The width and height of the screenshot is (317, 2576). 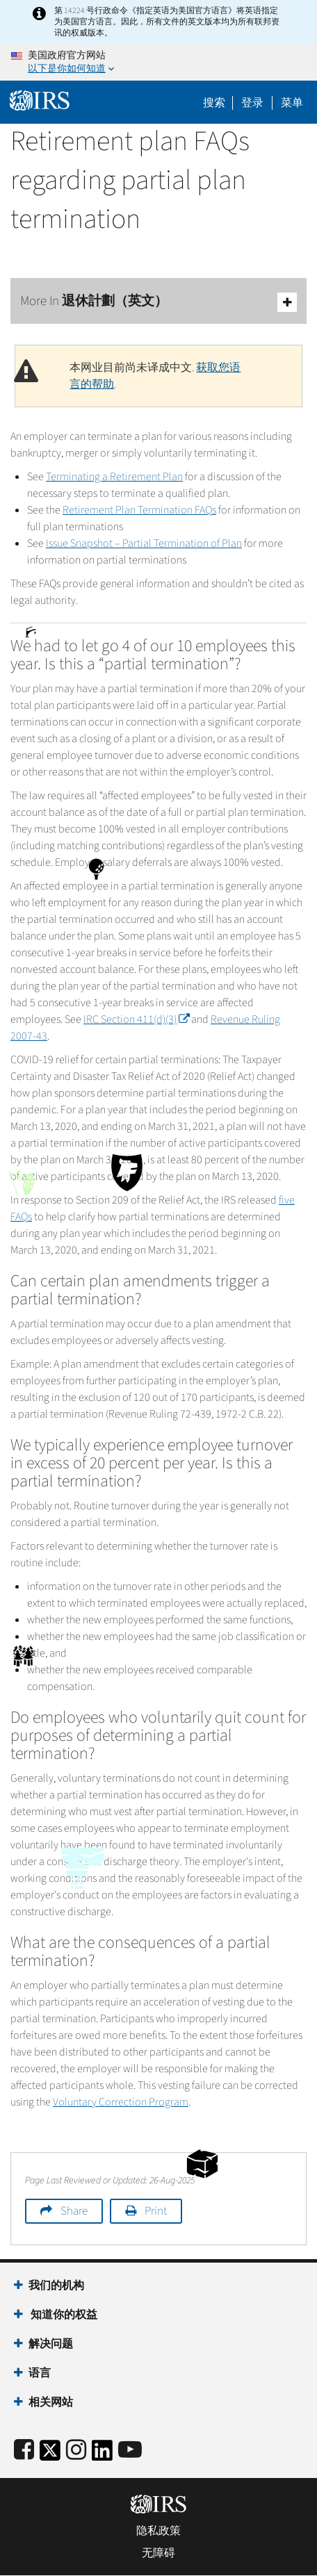 What do you see at coordinates (24, 1655) in the screenshot?
I see `explore forest or woodland area in game` at bounding box center [24, 1655].